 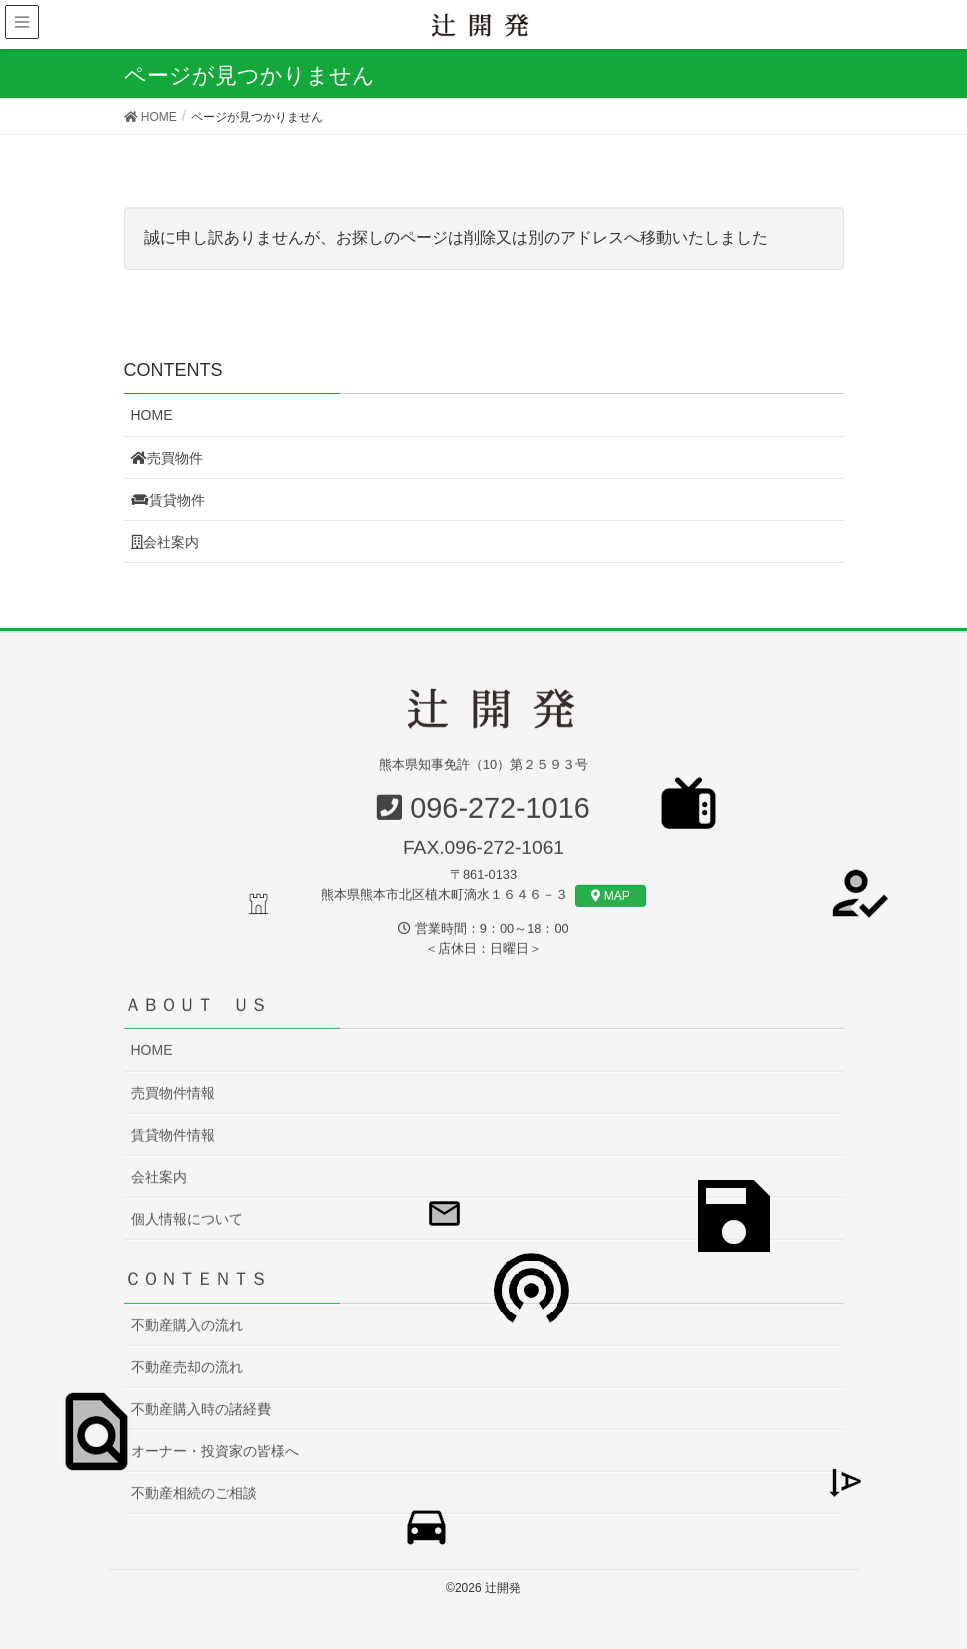 I want to click on access classic TV or broadcast content, so click(x=688, y=804).